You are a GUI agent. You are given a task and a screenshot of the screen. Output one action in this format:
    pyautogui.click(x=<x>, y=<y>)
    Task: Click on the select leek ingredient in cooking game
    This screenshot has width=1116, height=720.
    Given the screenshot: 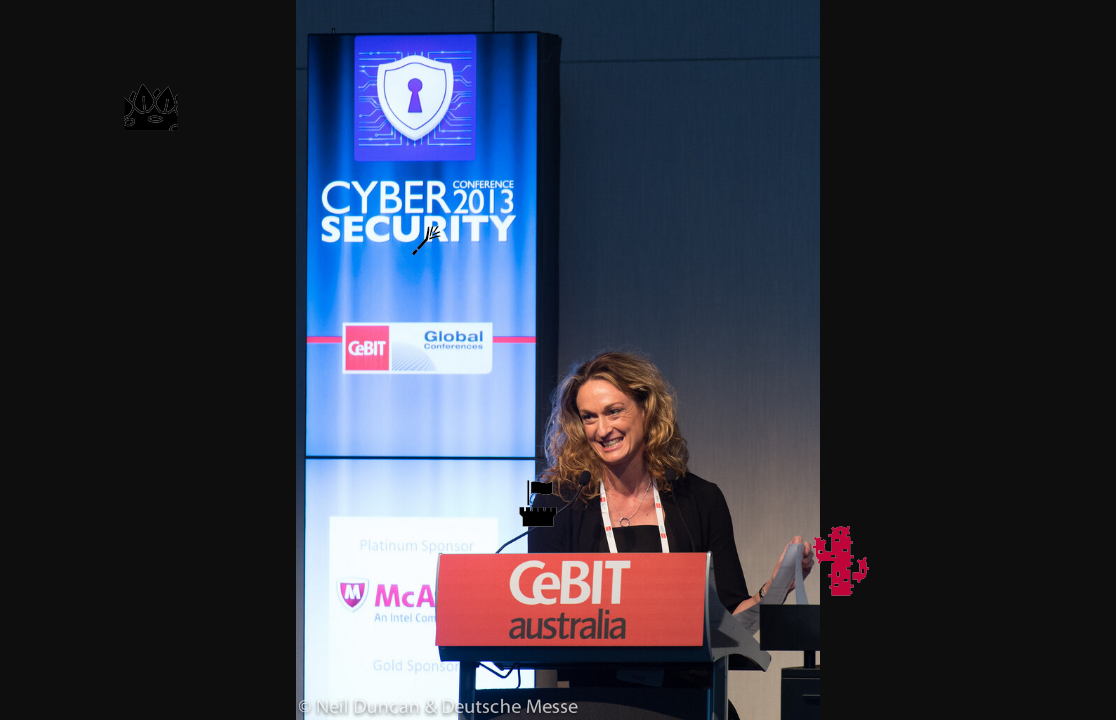 What is the action you would take?
    pyautogui.click(x=426, y=240)
    